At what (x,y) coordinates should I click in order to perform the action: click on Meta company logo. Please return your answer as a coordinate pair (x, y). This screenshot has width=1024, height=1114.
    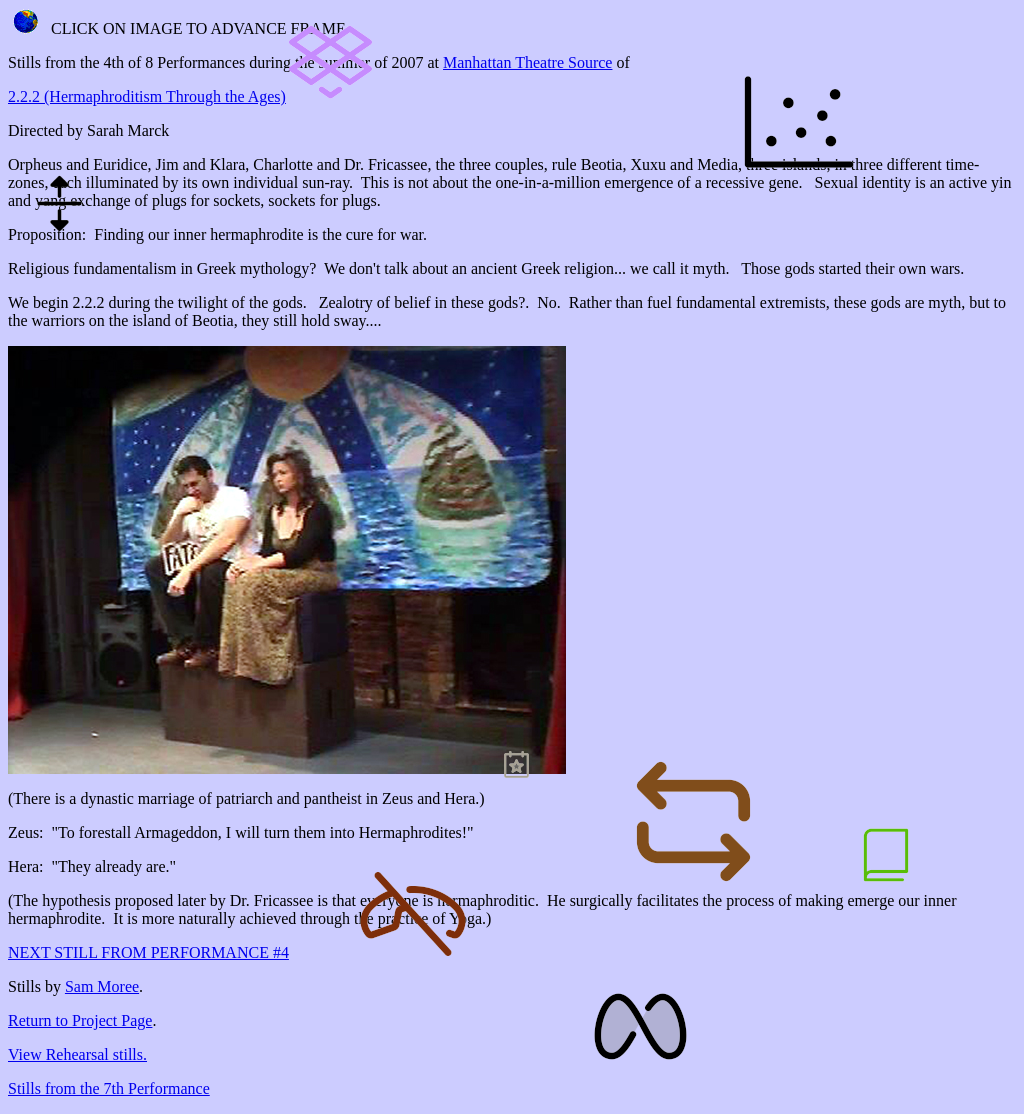
    Looking at the image, I should click on (640, 1026).